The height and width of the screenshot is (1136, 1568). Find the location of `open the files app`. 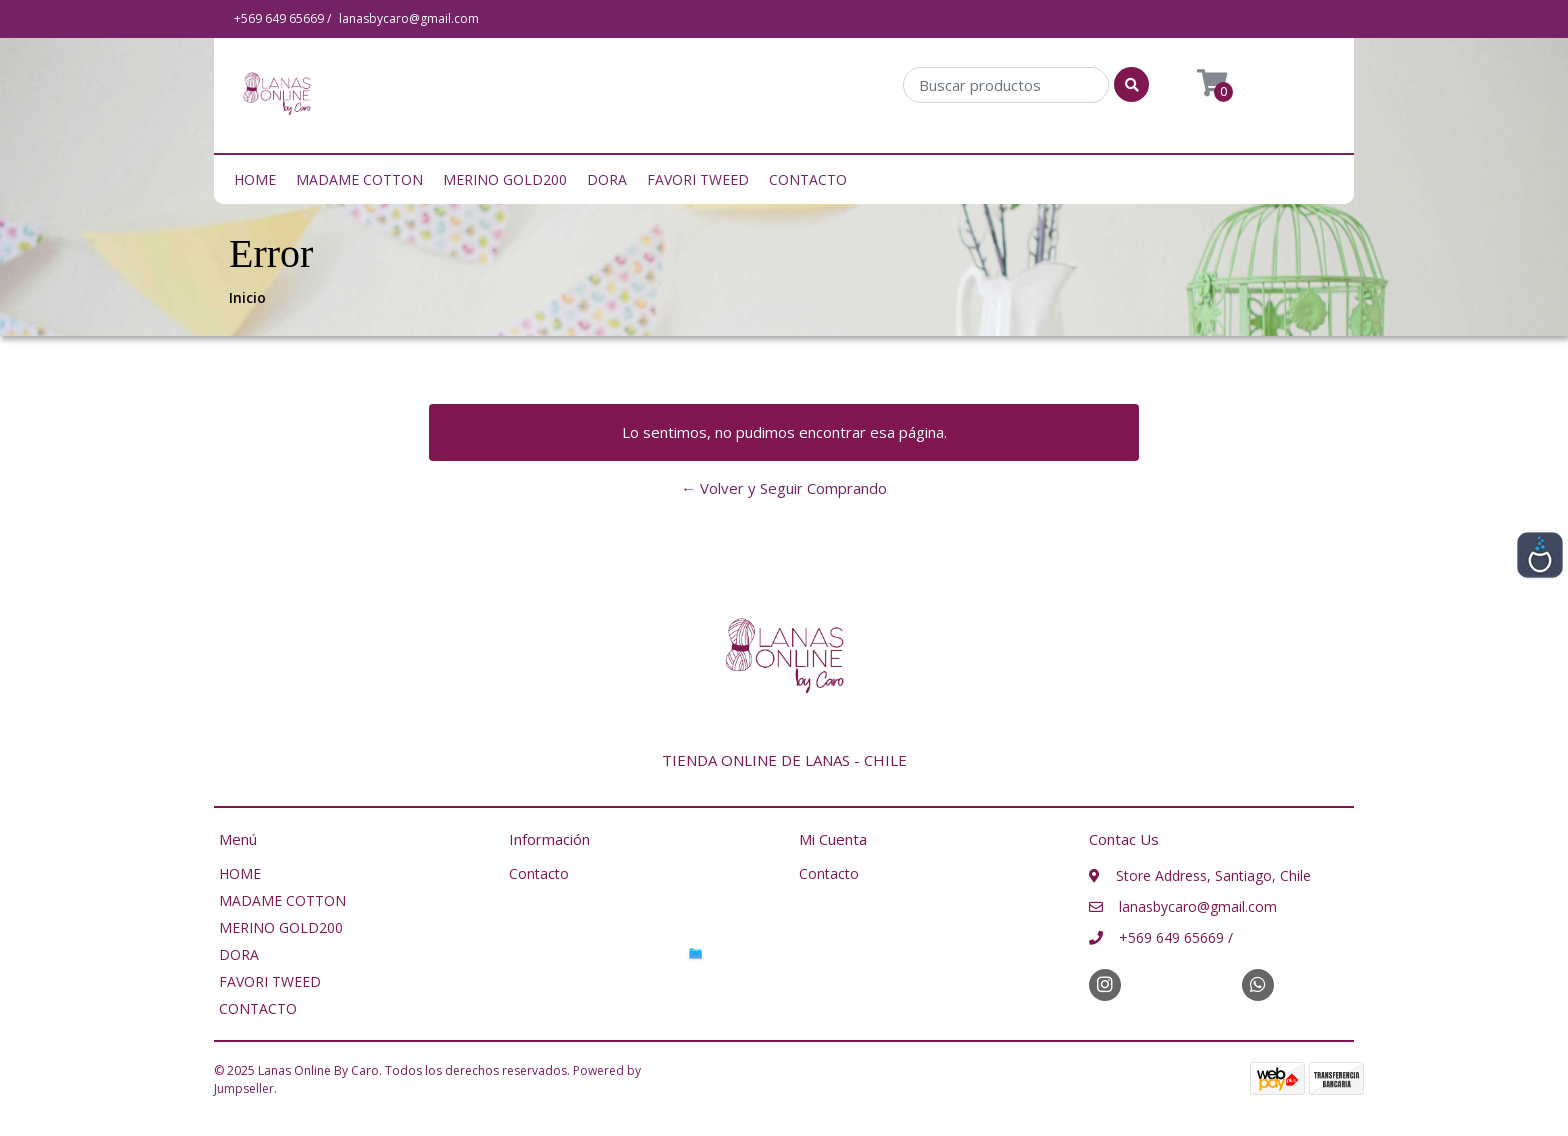

open the files app is located at coordinates (695, 953).